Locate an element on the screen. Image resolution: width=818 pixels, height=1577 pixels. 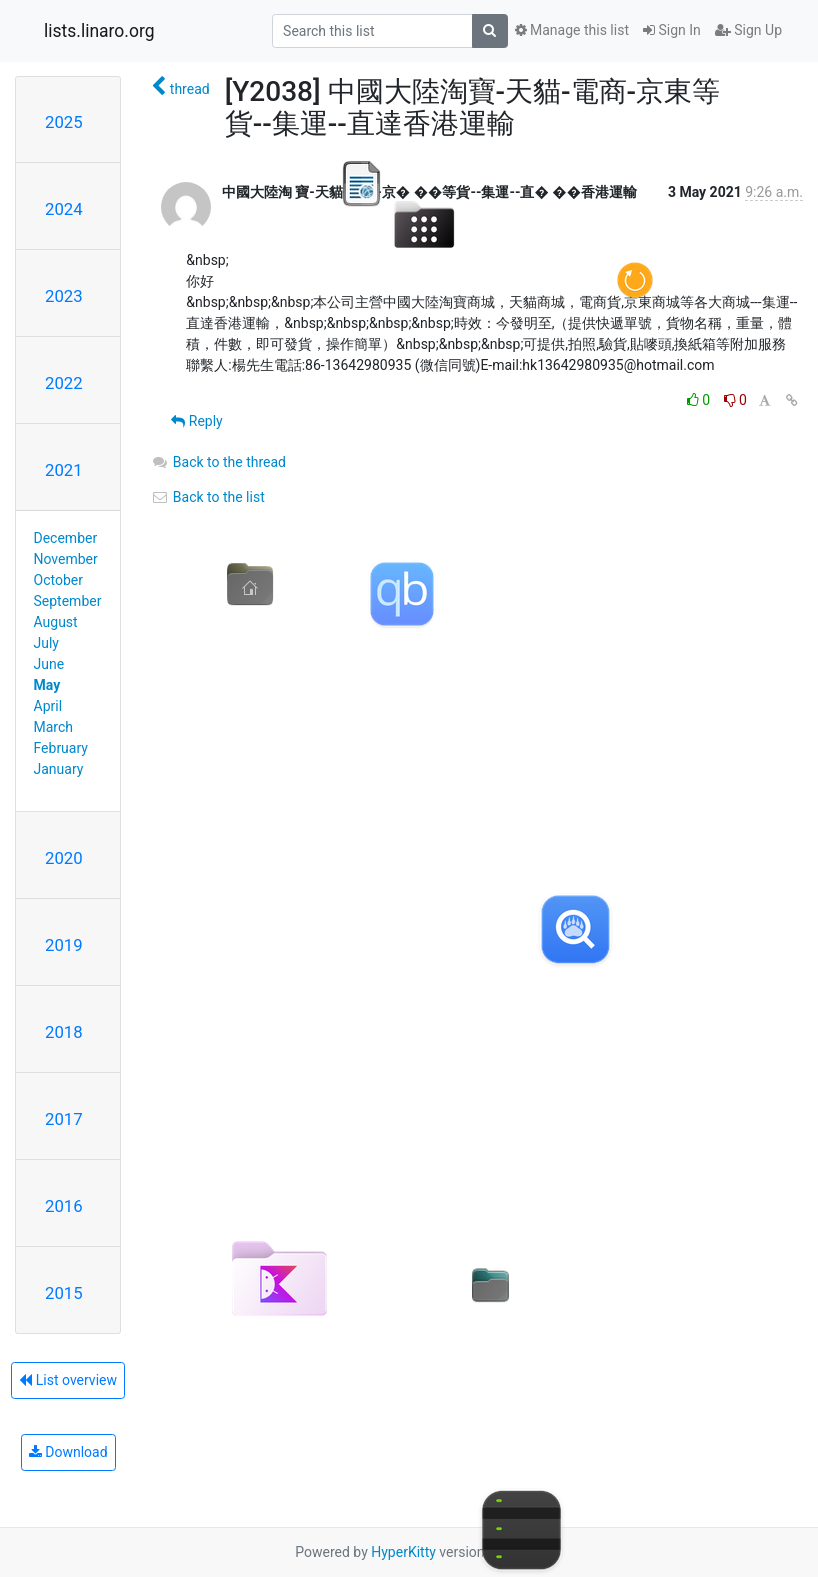
open kotlin android project folder is located at coordinates (279, 1281).